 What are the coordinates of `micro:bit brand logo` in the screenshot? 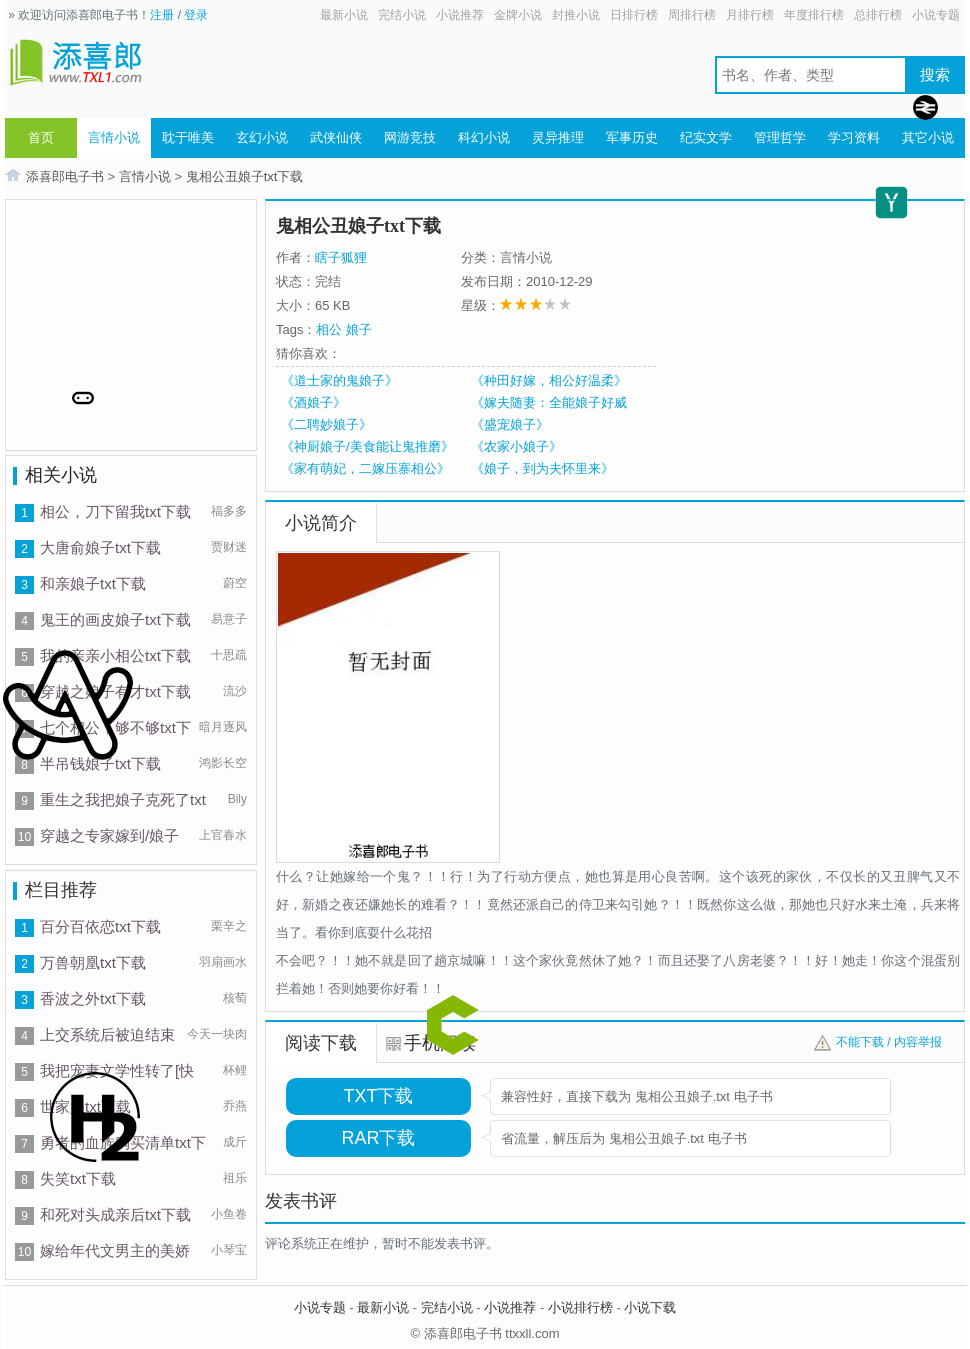 It's located at (83, 398).